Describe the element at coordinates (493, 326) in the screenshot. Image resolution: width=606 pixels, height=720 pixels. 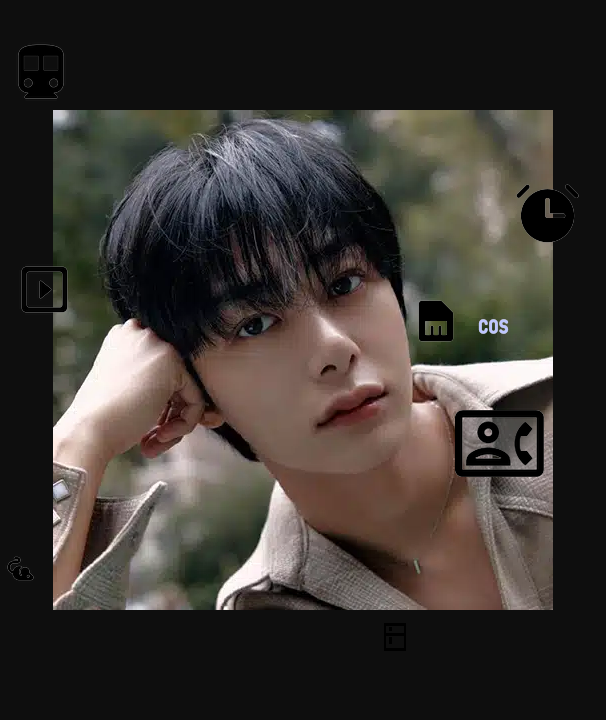
I see `access cosine function in calculator` at that location.